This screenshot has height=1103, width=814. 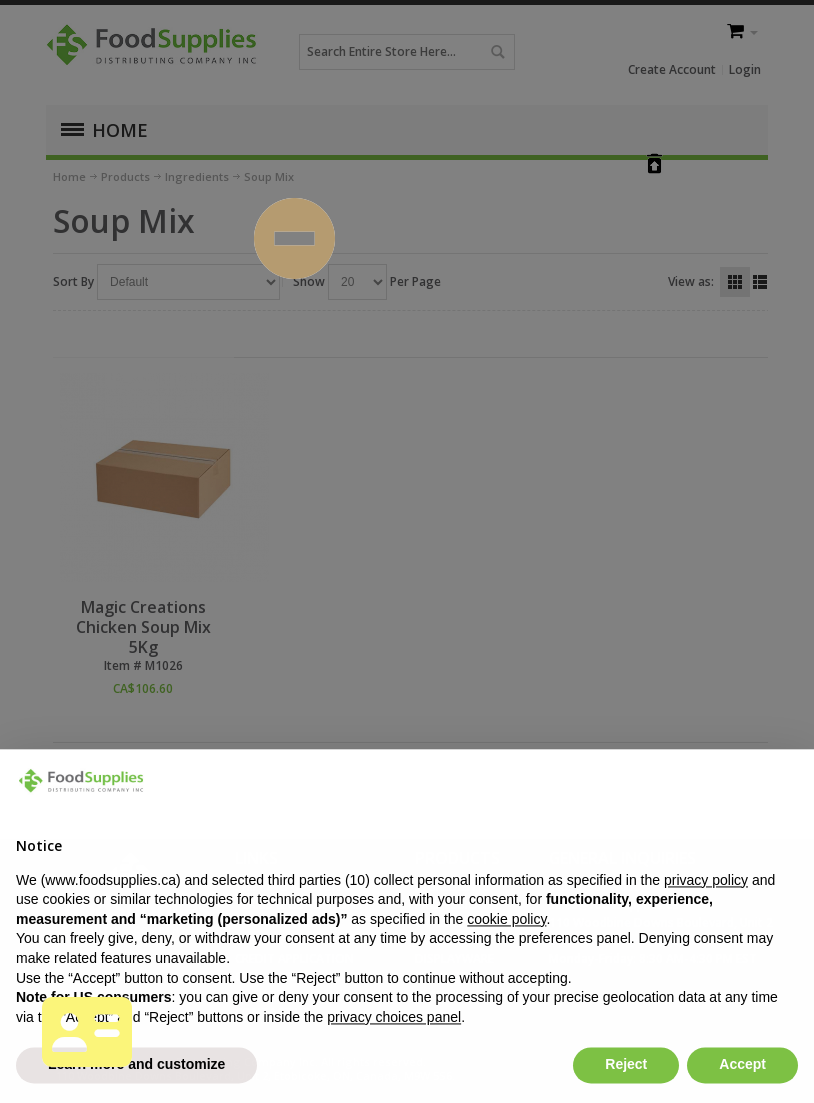 What do you see at coordinates (294, 238) in the screenshot?
I see `access denied or blocked action` at bounding box center [294, 238].